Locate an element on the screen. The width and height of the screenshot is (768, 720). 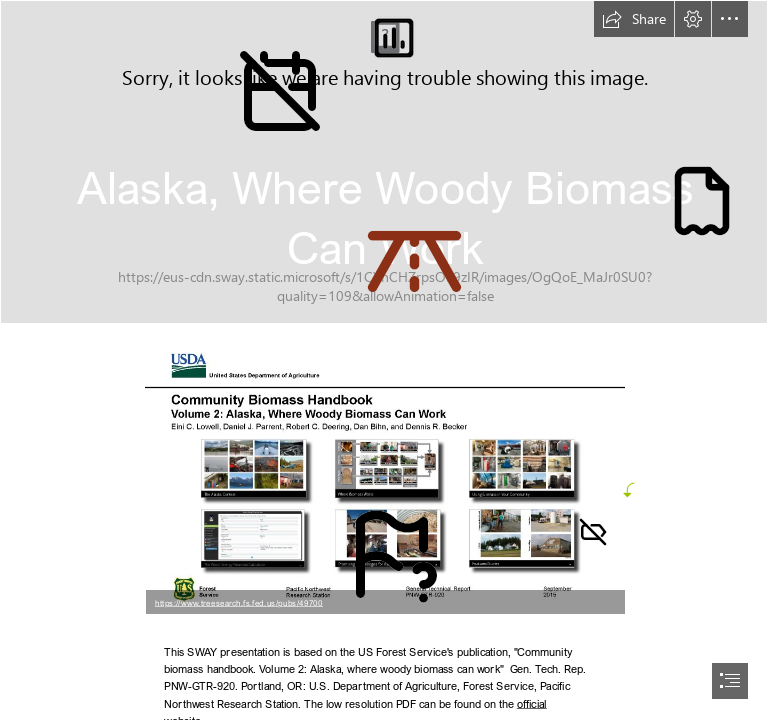
view upcoming route or journey is located at coordinates (414, 261).